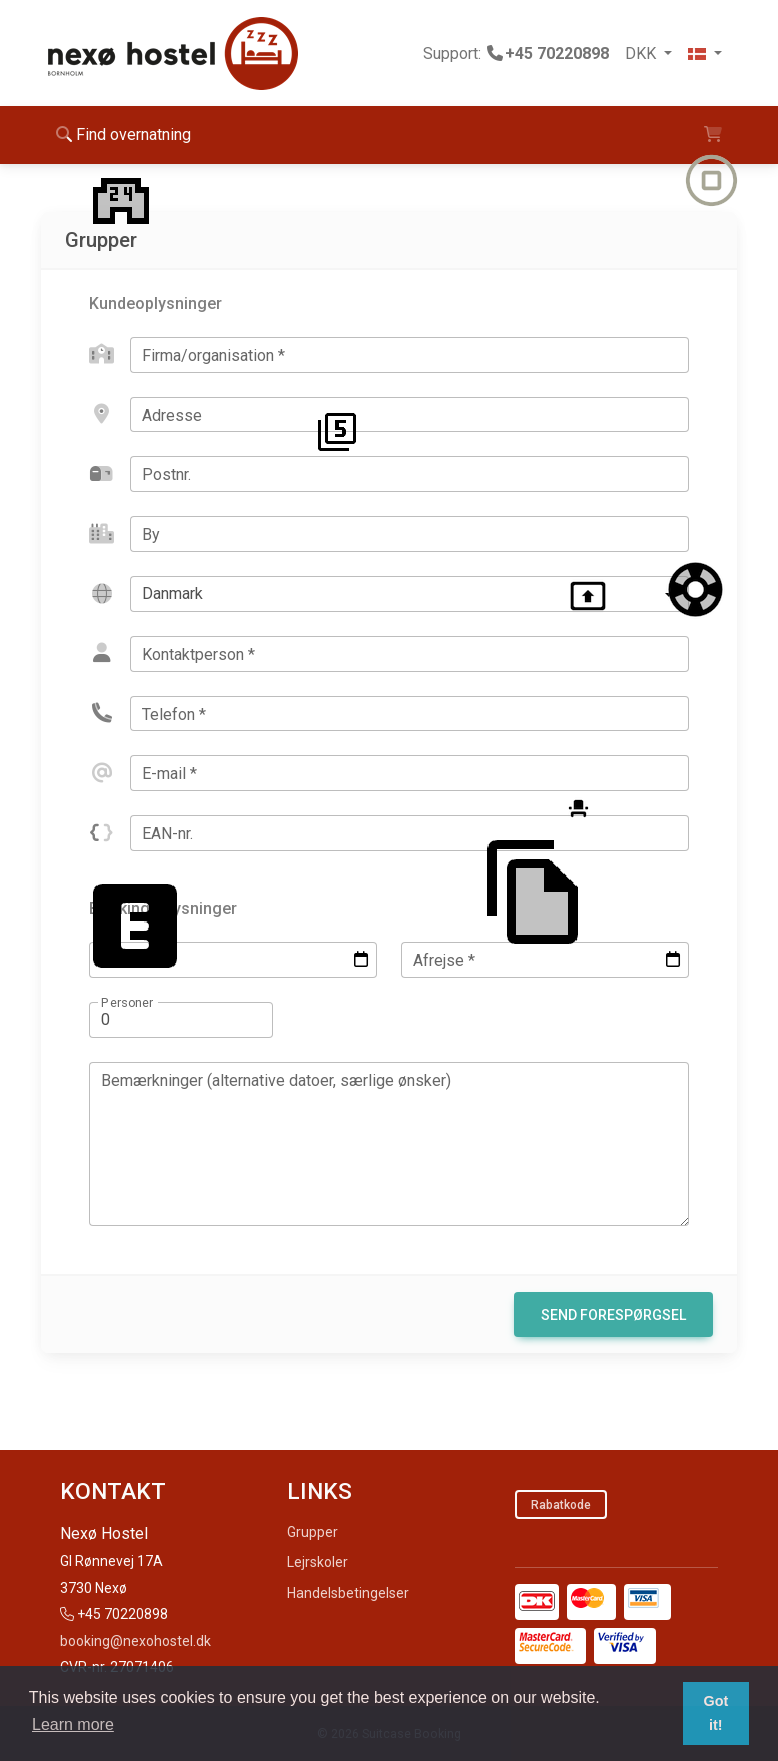  What do you see at coordinates (578, 808) in the screenshot?
I see `reserve a seat for an event` at bounding box center [578, 808].